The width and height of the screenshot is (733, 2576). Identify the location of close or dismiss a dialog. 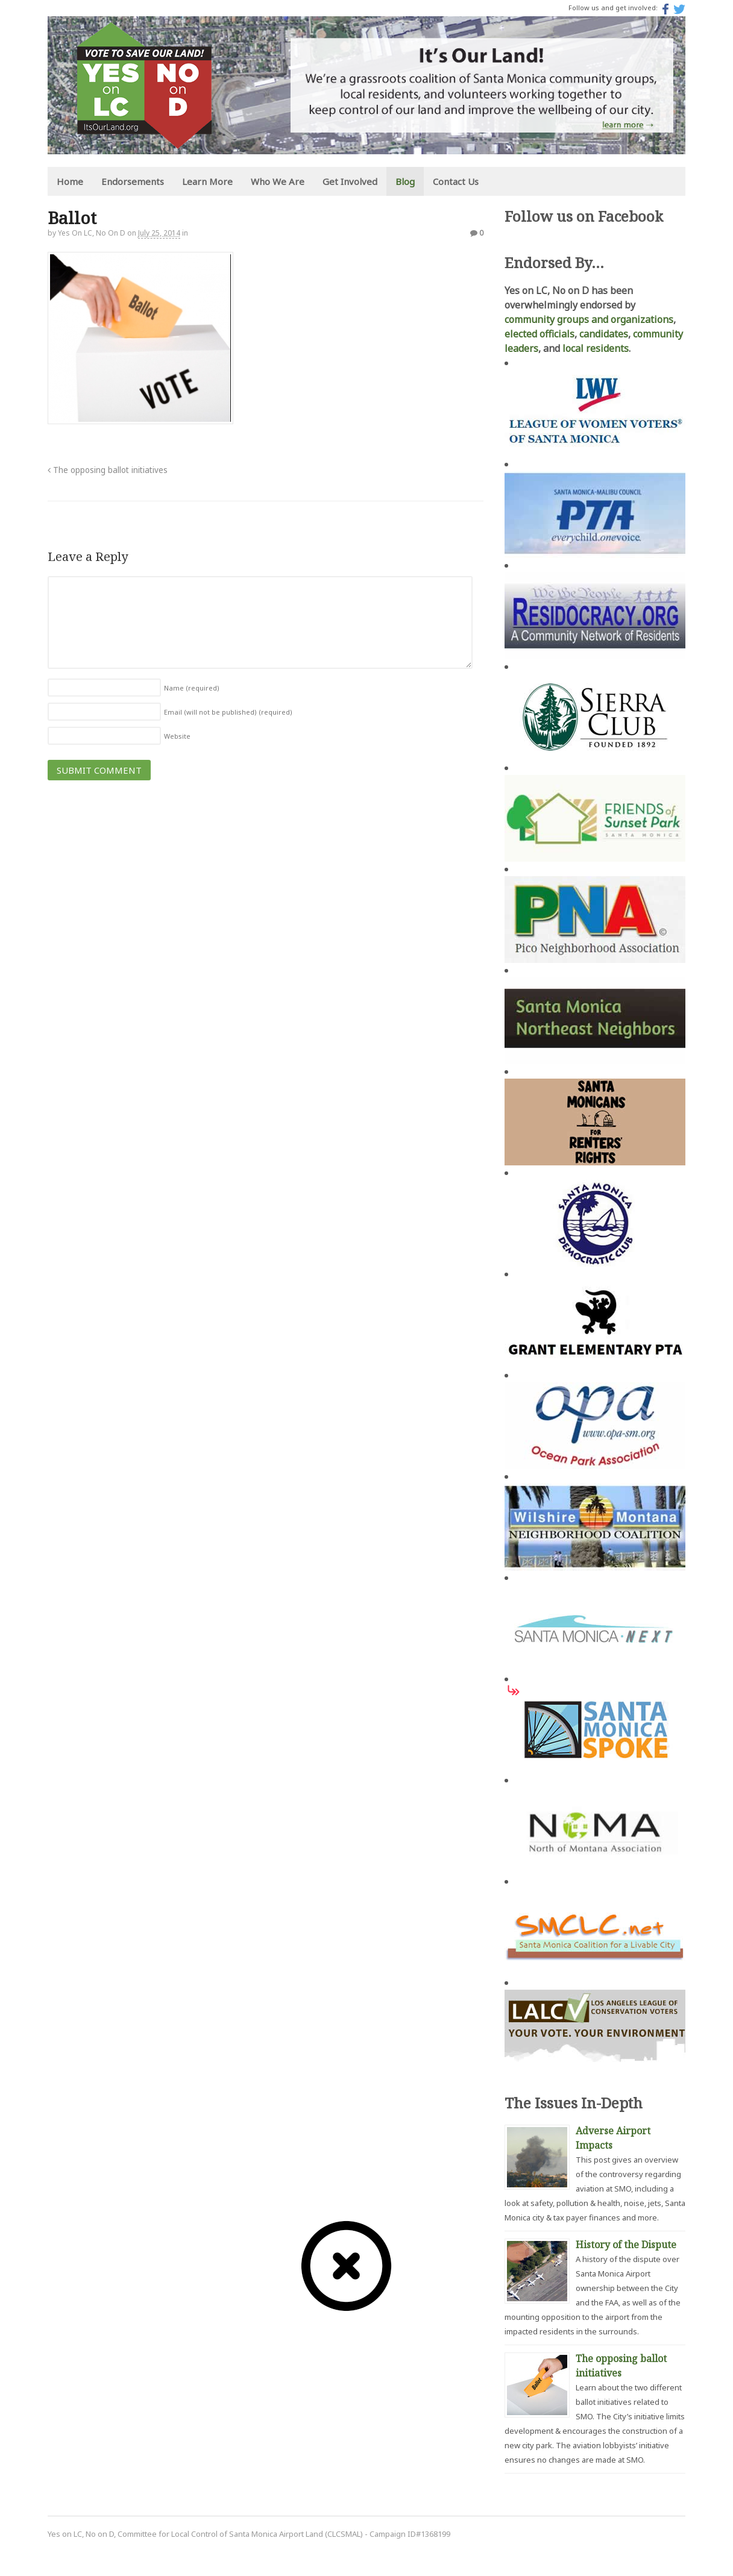
(346, 2266).